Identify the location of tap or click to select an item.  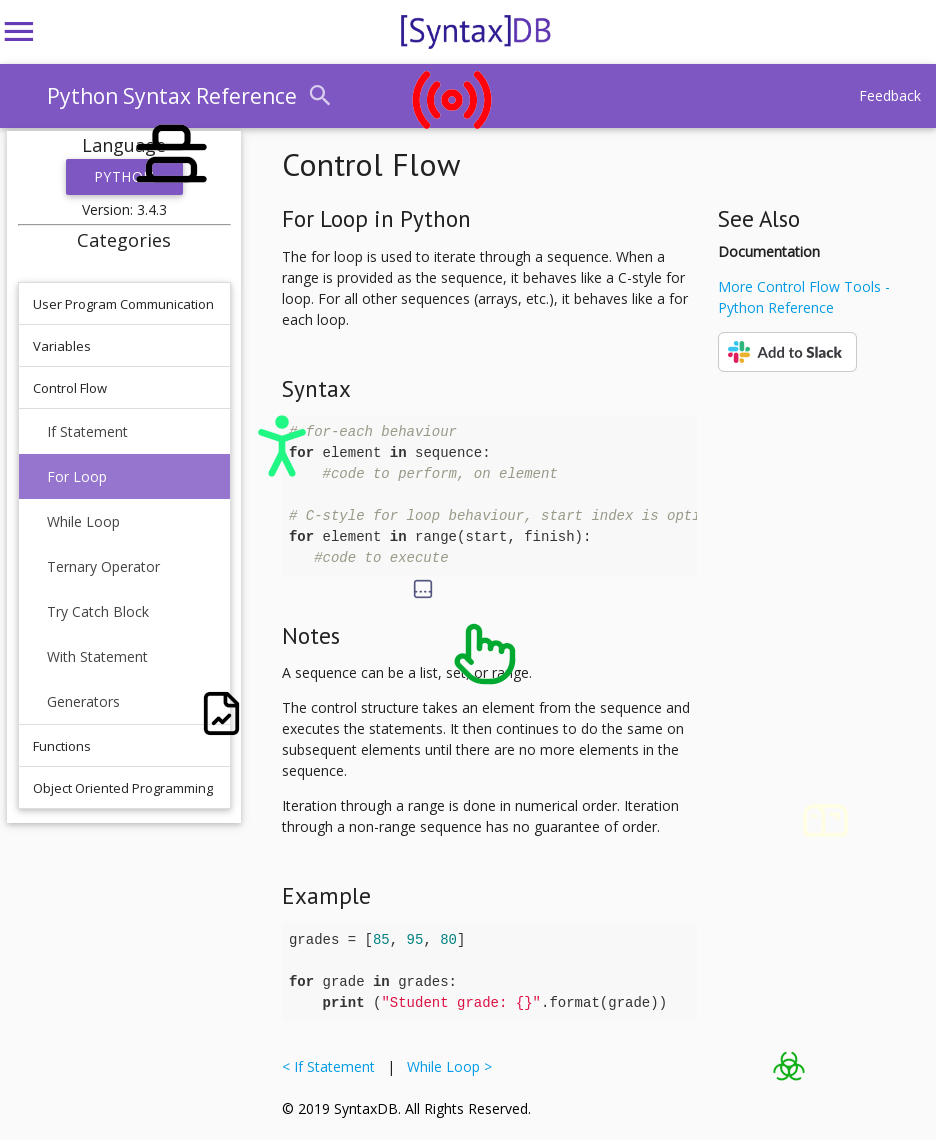
(485, 654).